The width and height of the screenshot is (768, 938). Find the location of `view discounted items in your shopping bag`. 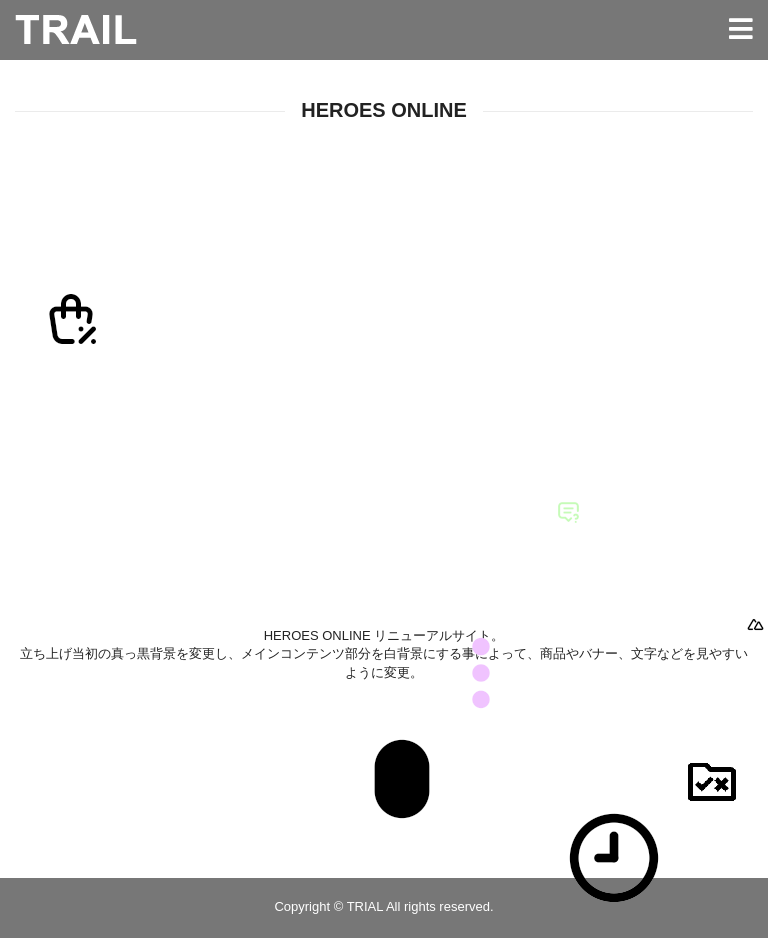

view discounted items in your shopping bag is located at coordinates (71, 319).